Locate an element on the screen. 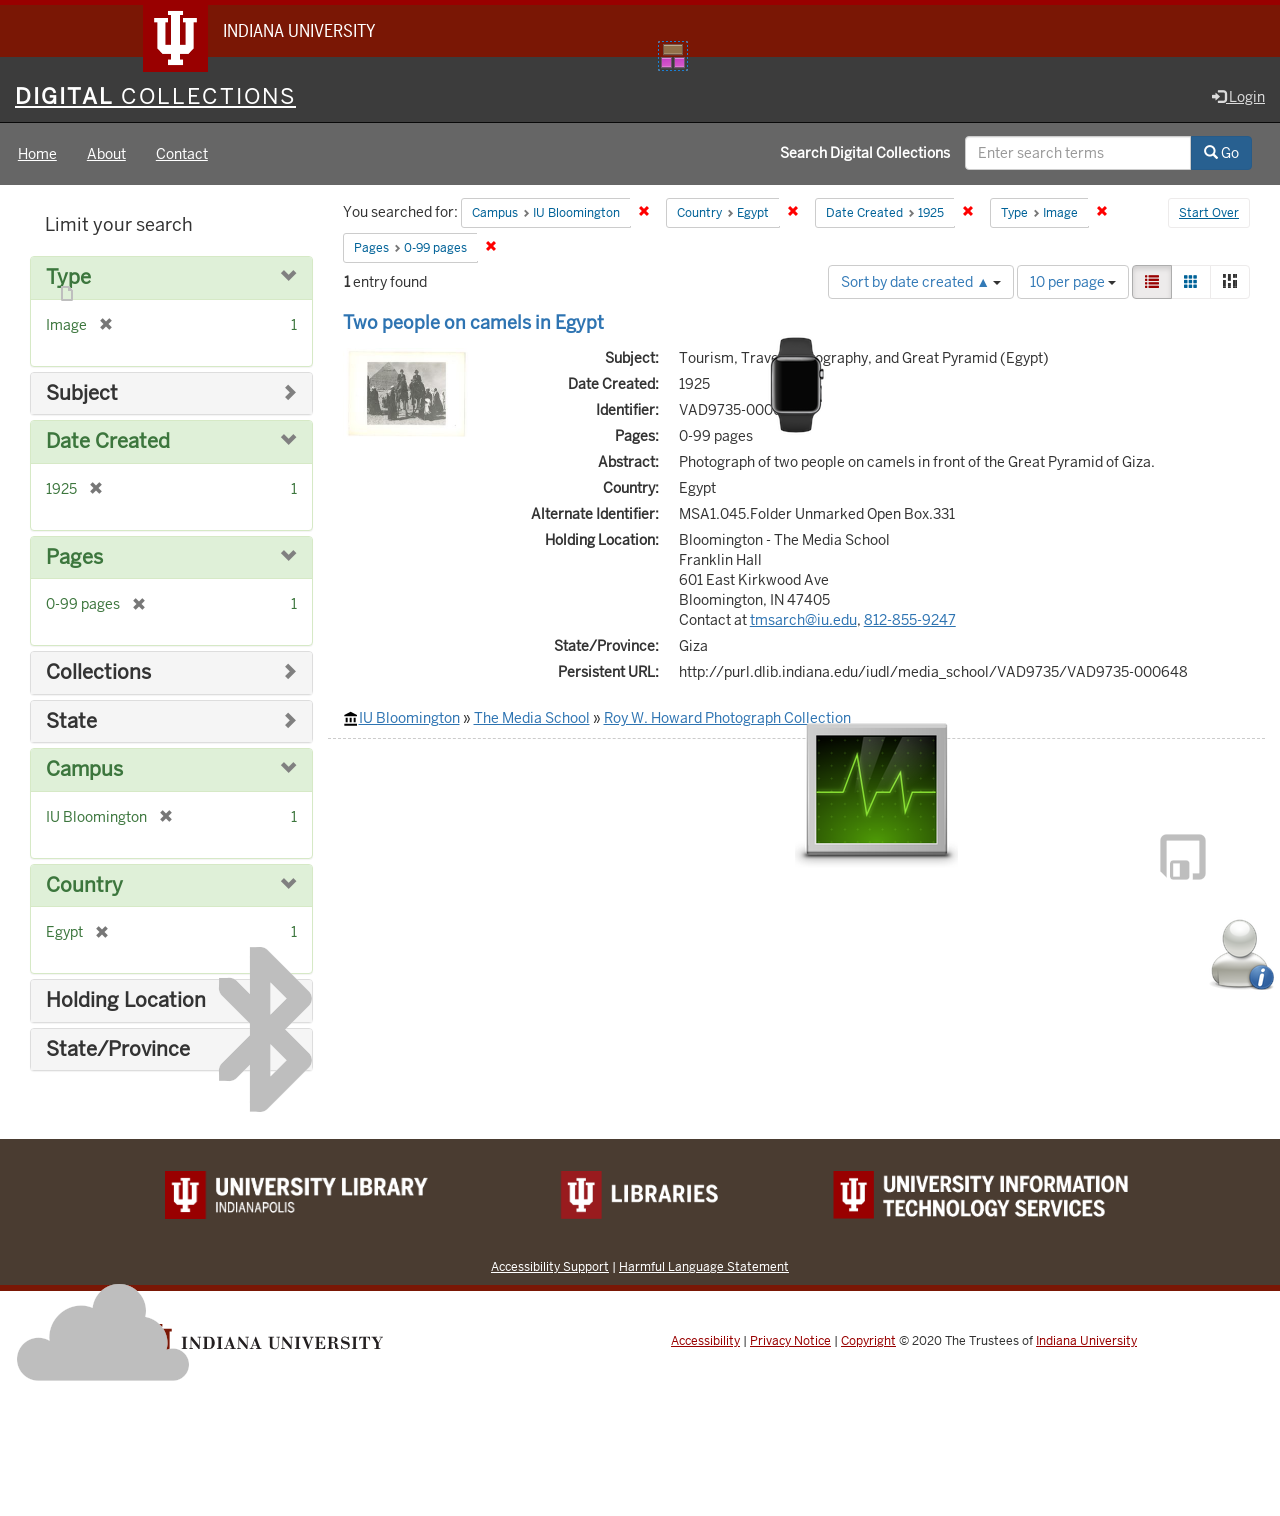 Image resolution: width=1280 pixels, height=1516 pixels. save current file or document is located at coordinates (1183, 857).